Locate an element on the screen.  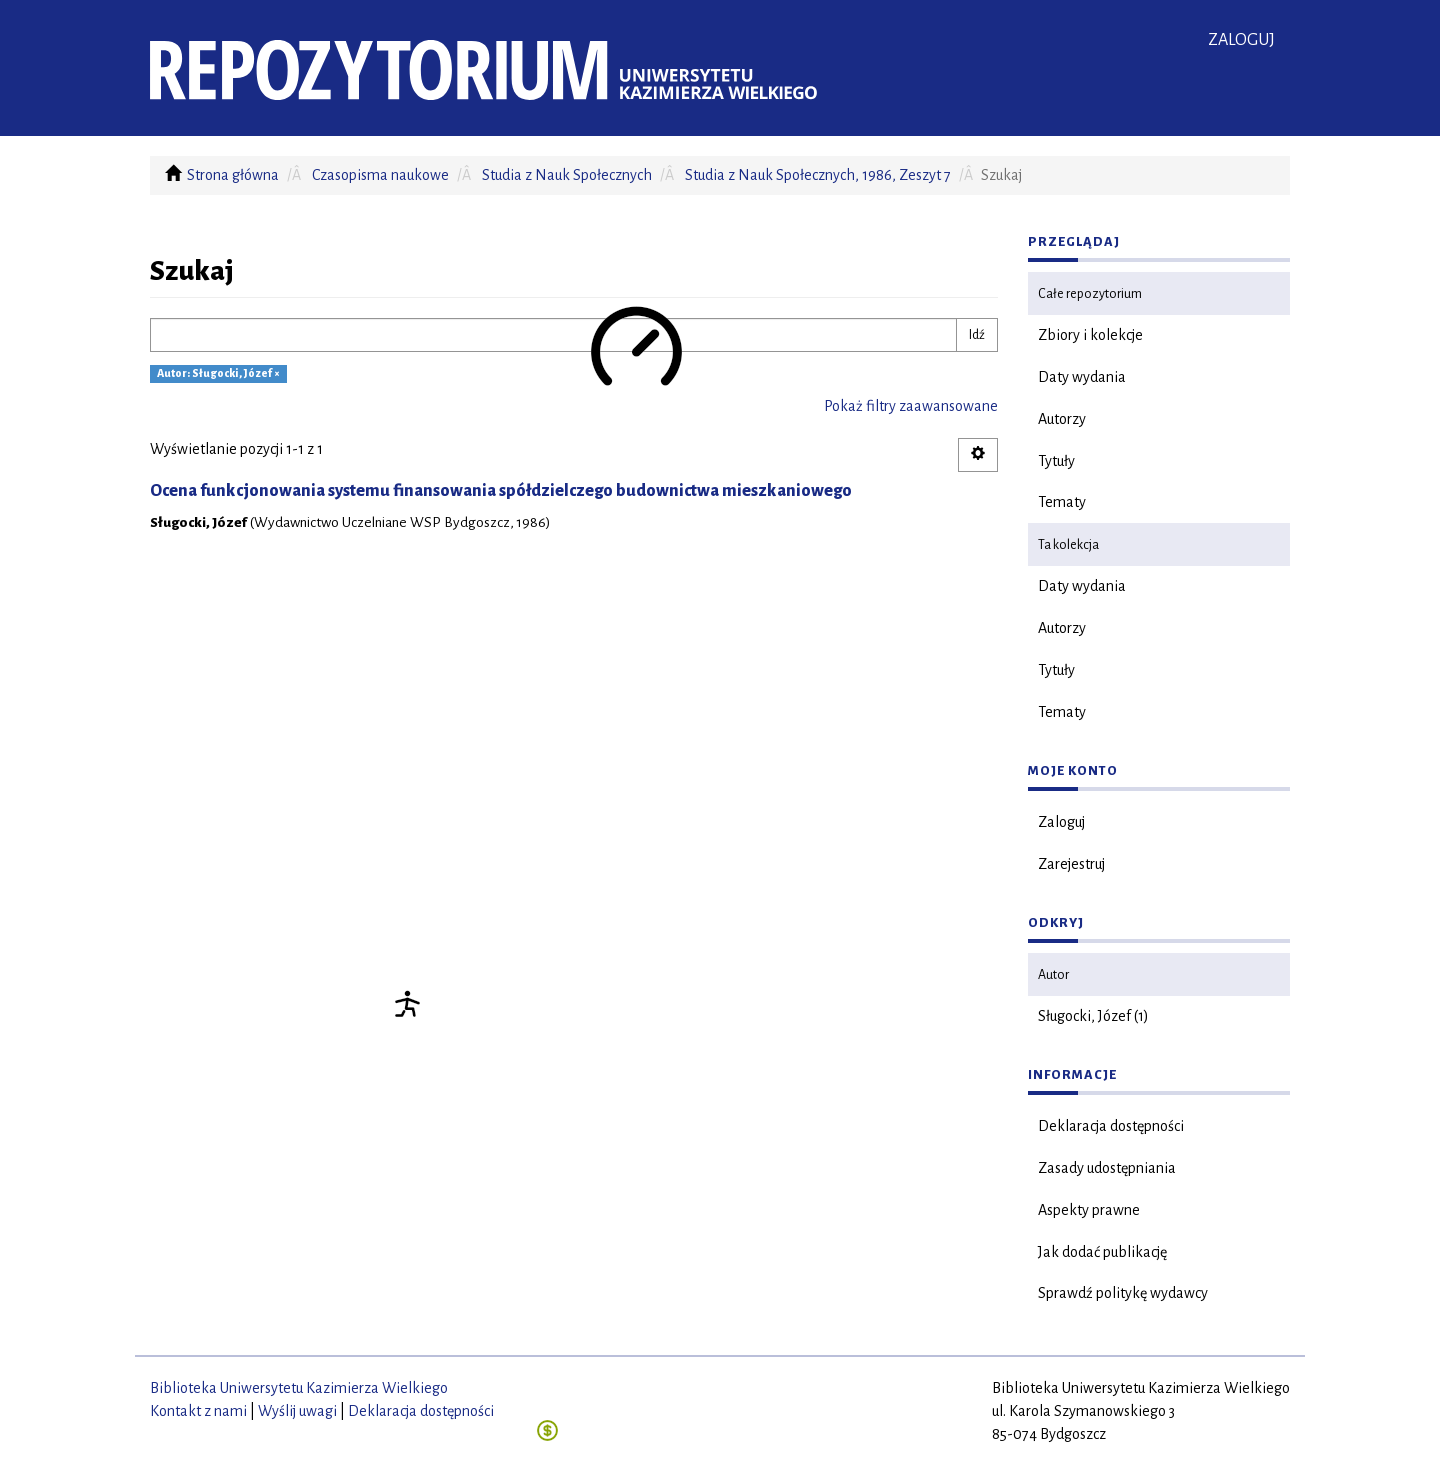
view your account balance is located at coordinates (547, 1430).